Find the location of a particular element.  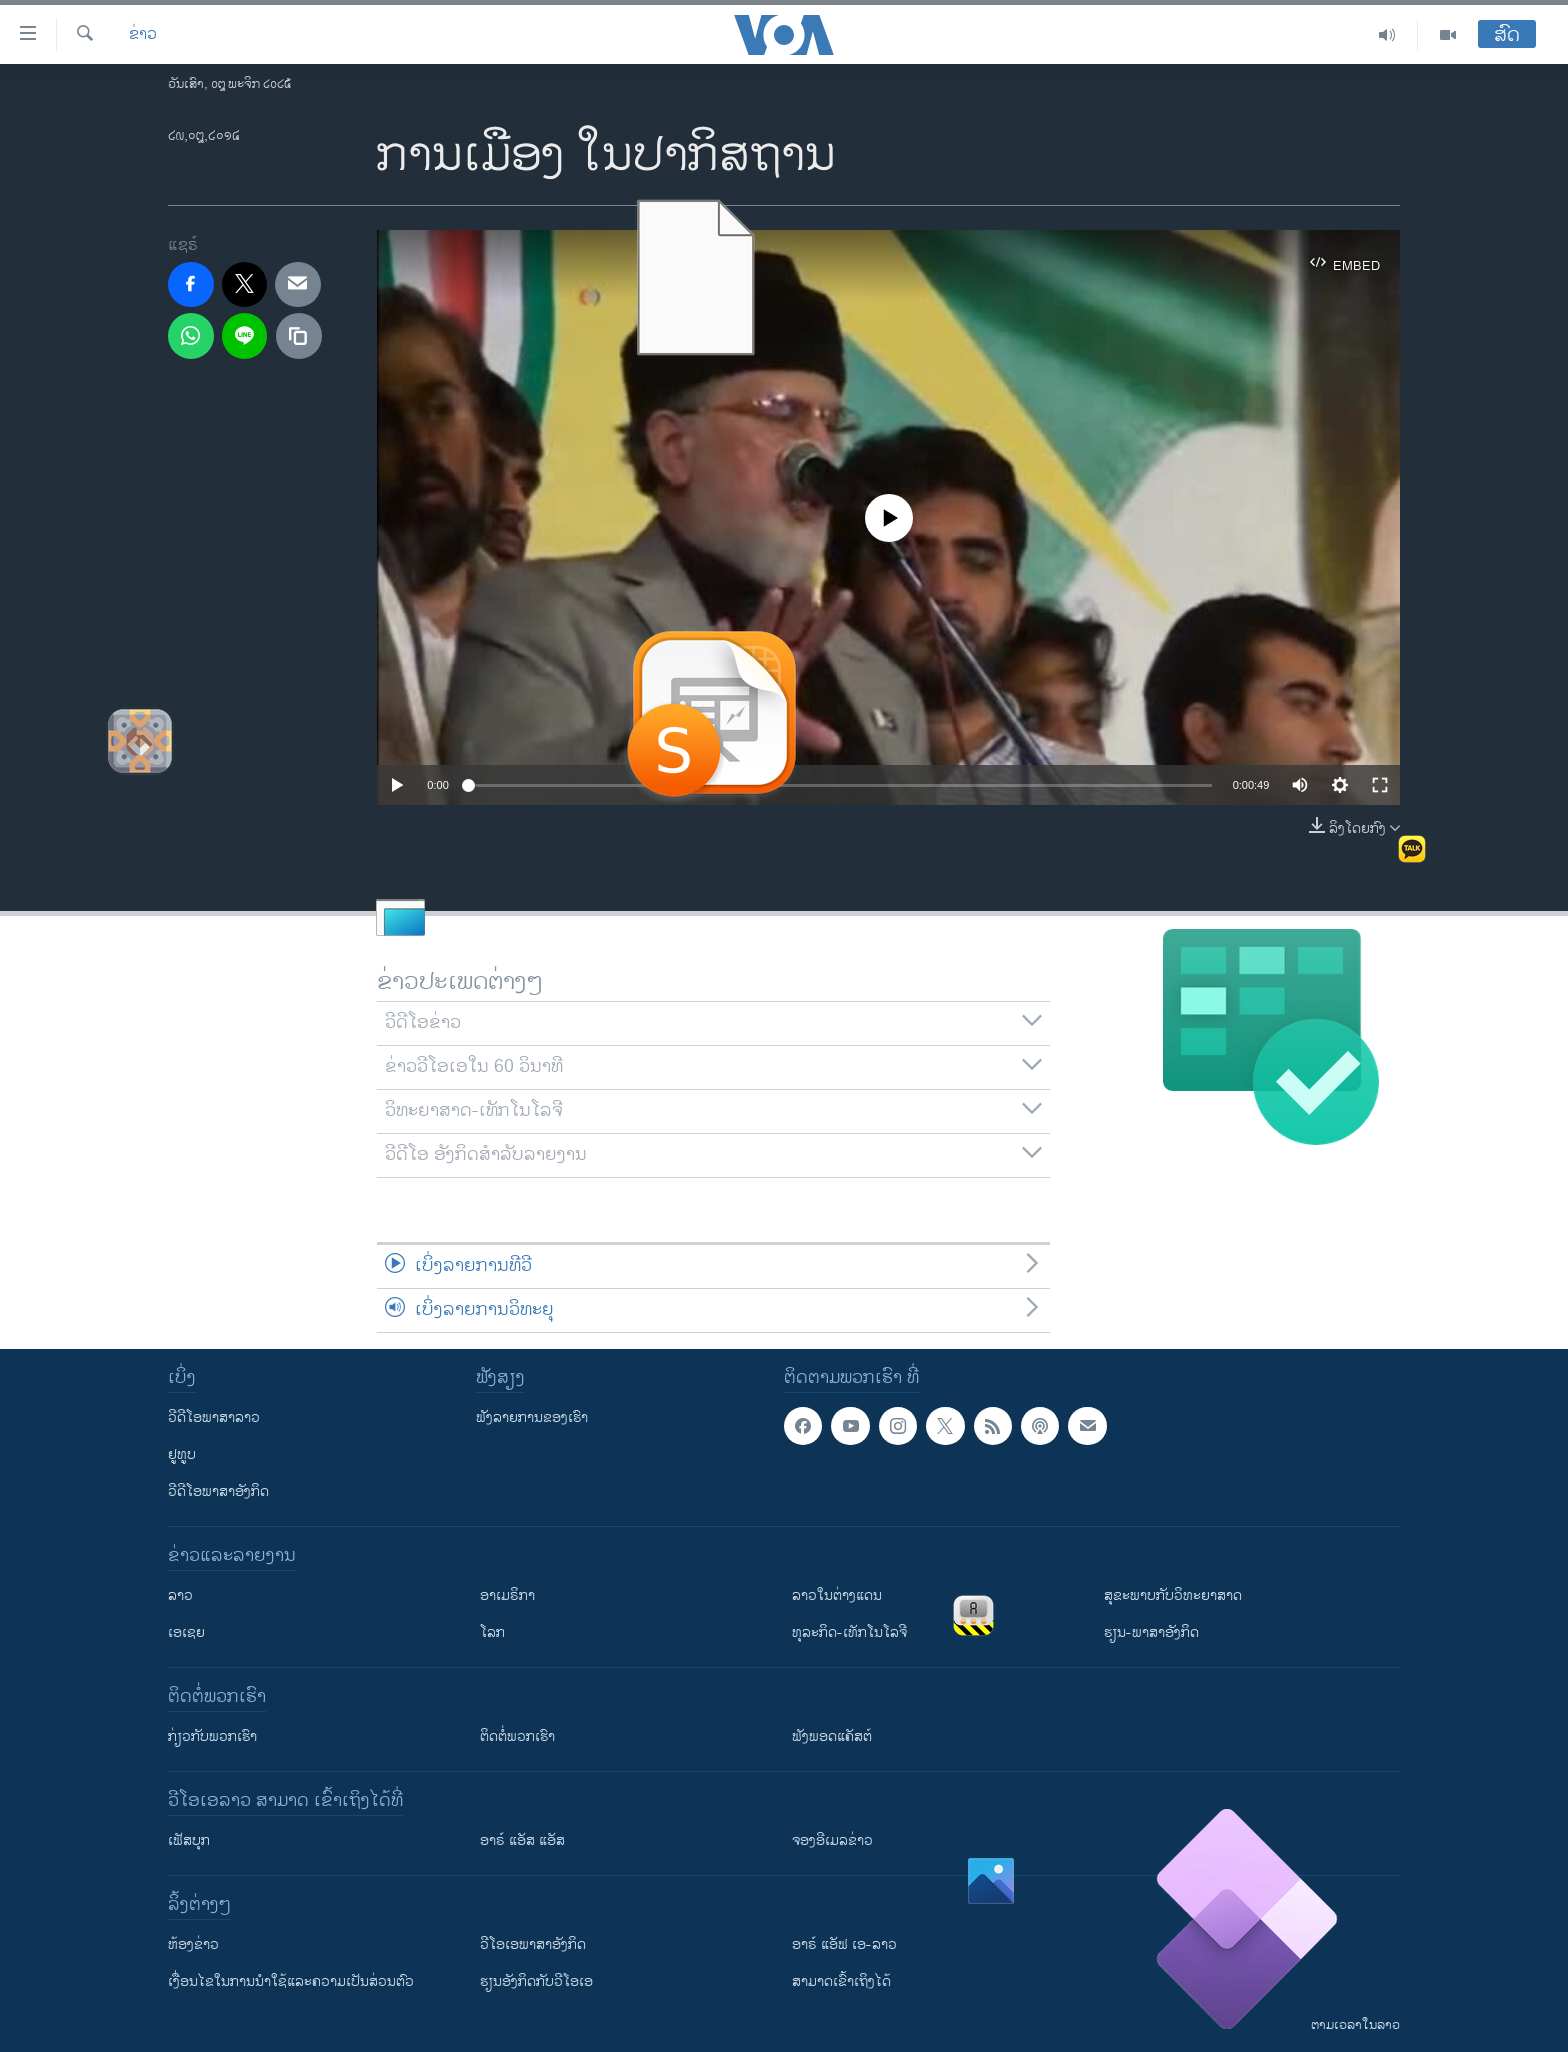

a generic file or document is located at coordinates (695, 277).